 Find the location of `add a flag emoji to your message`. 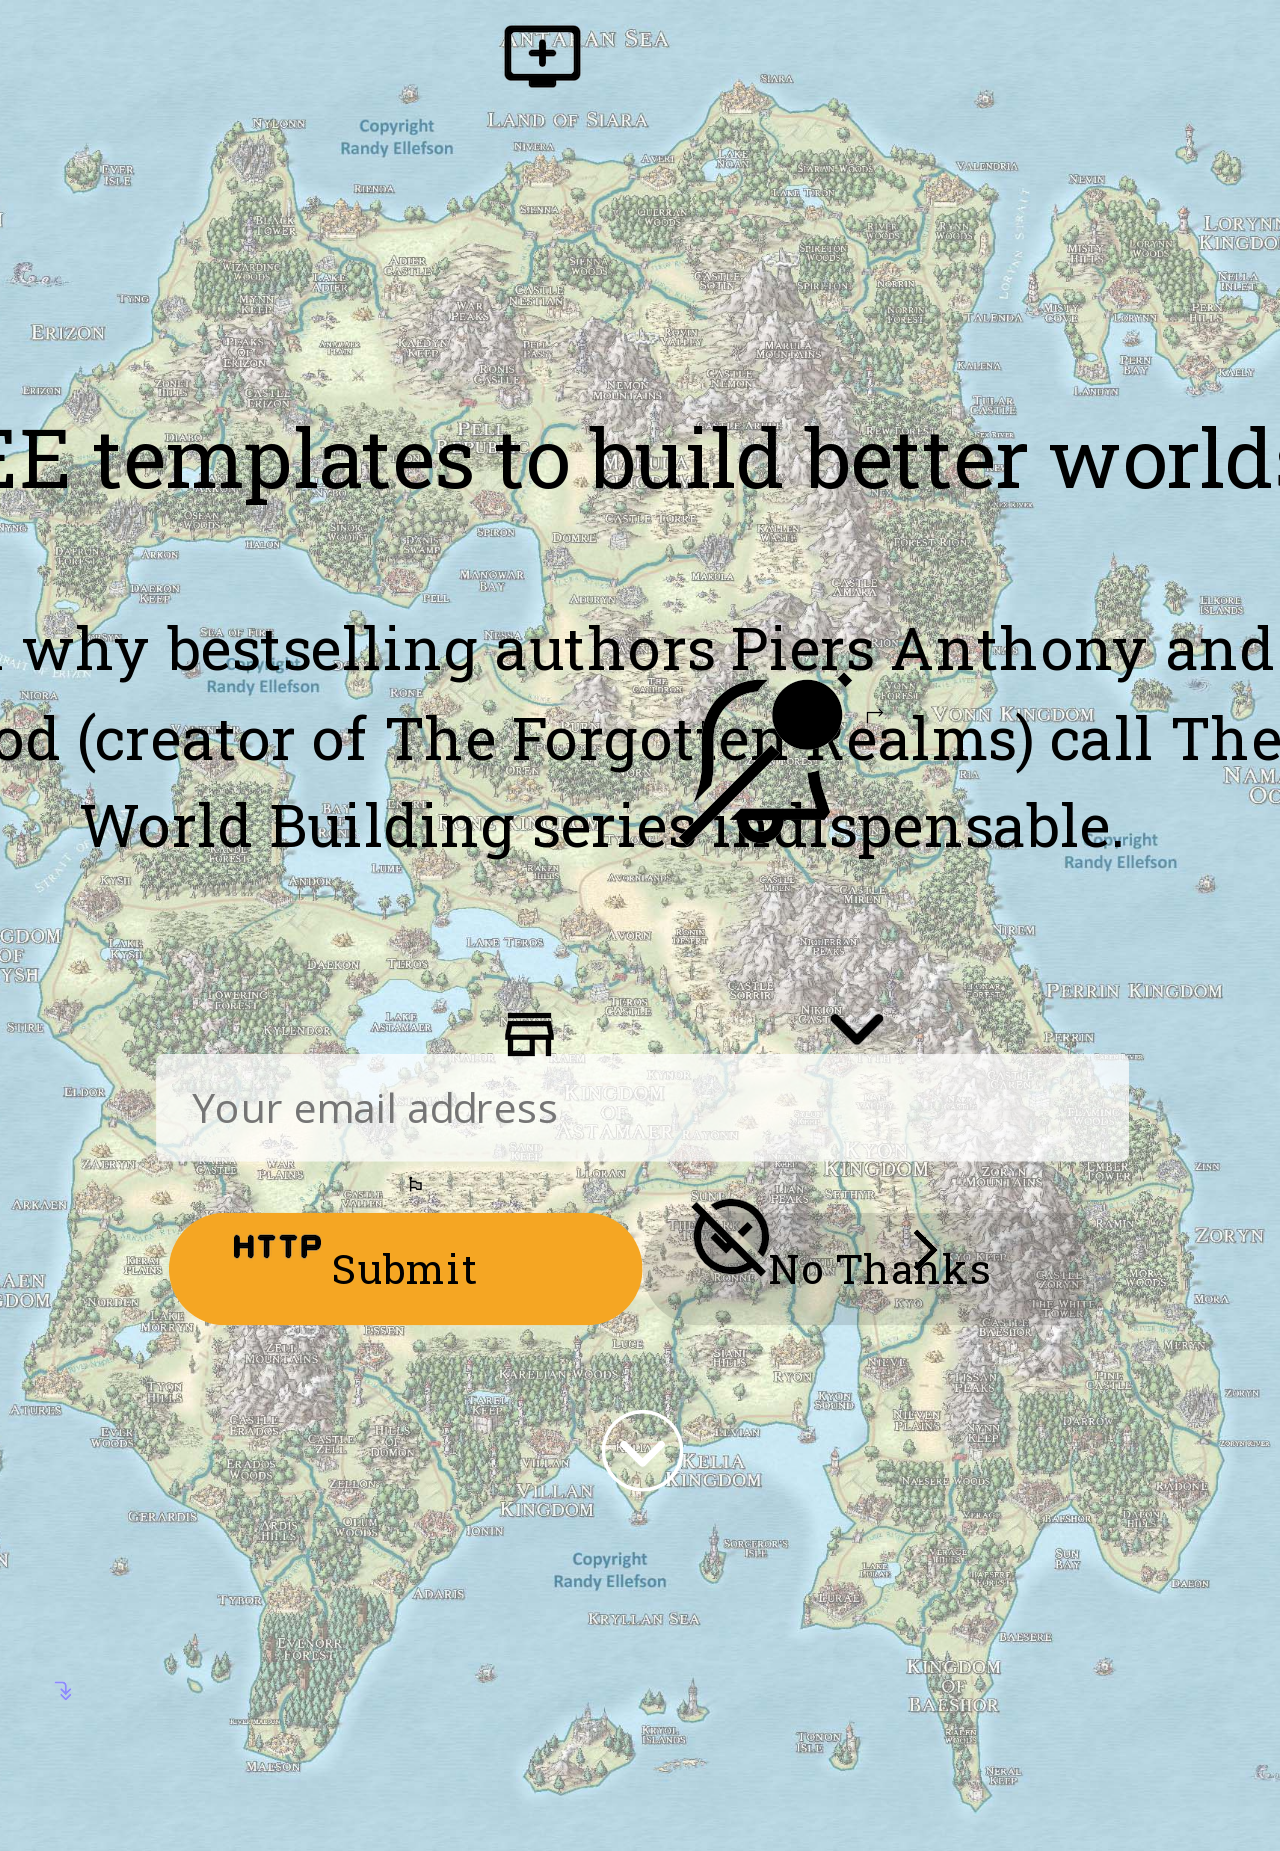

add a flag emoji to your message is located at coordinates (415, 1184).